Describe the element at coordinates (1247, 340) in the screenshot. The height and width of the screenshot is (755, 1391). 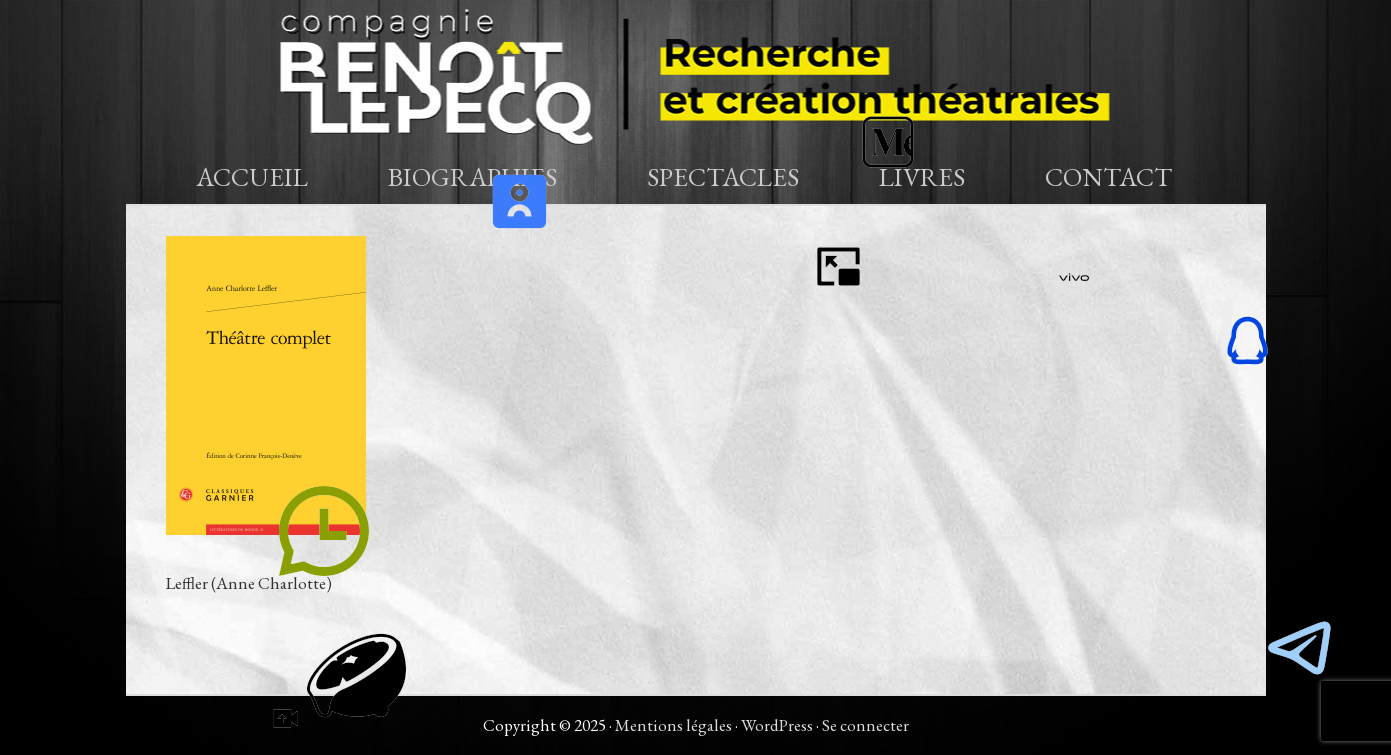
I see `open QQ messenger app` at that location.